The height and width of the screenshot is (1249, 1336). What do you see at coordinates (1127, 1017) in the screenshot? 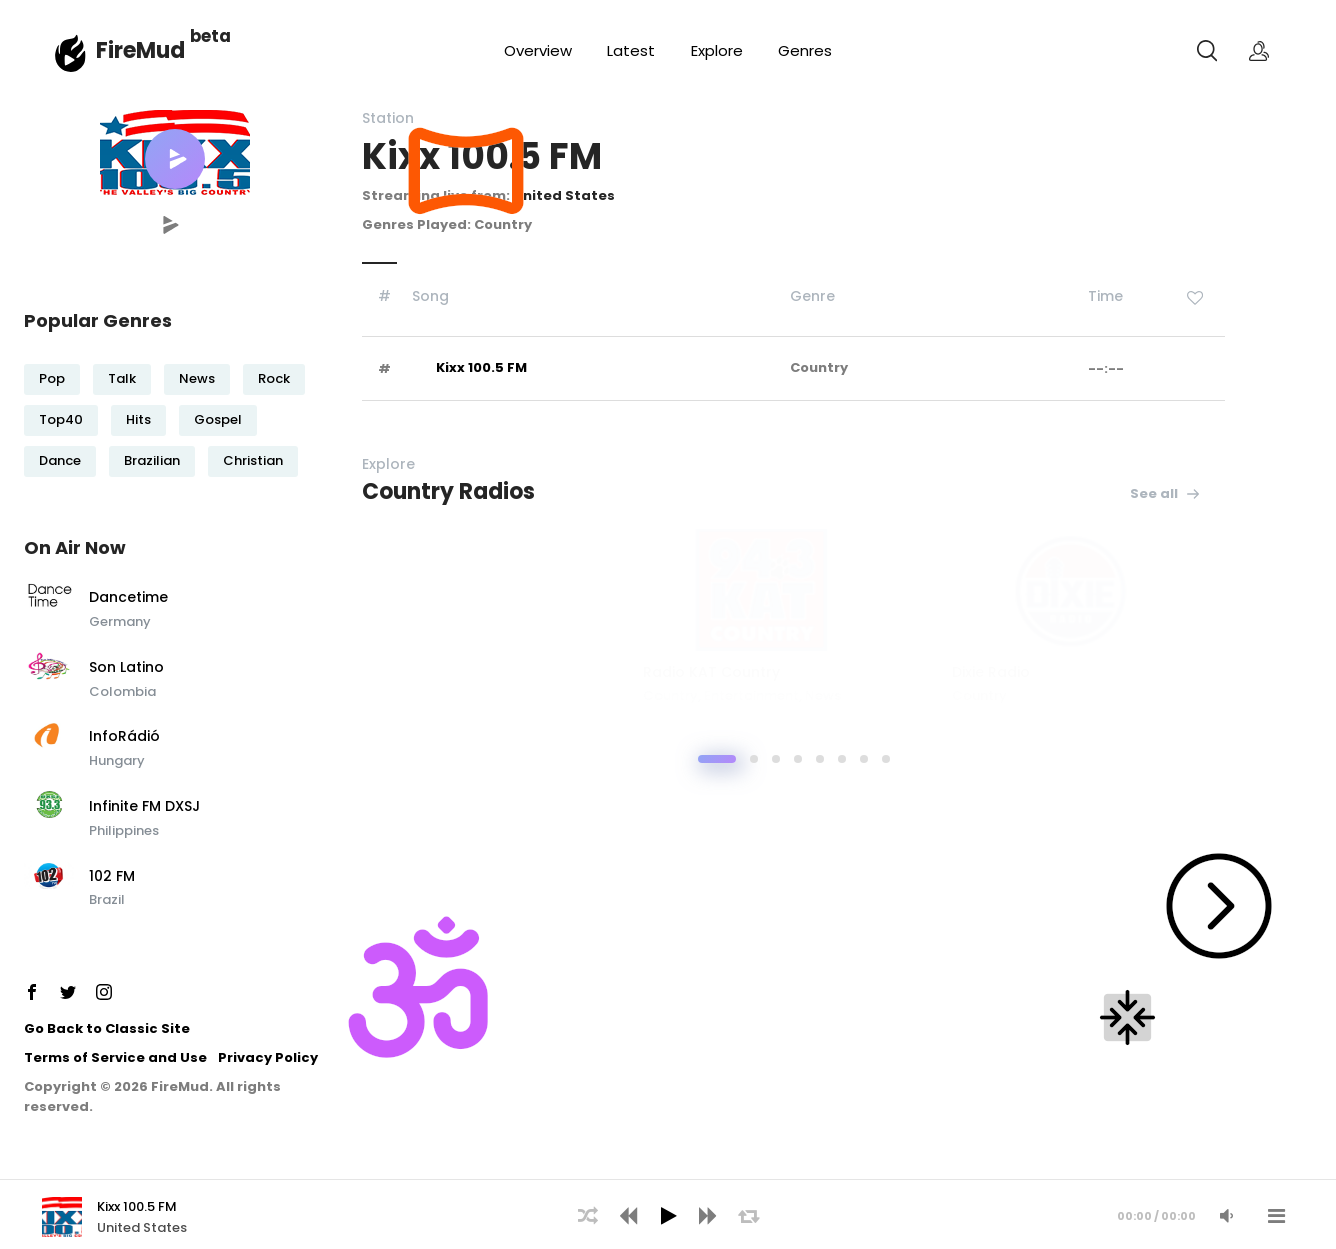
I see `collapse or minimize content` at bounding box center [1127, 1017].